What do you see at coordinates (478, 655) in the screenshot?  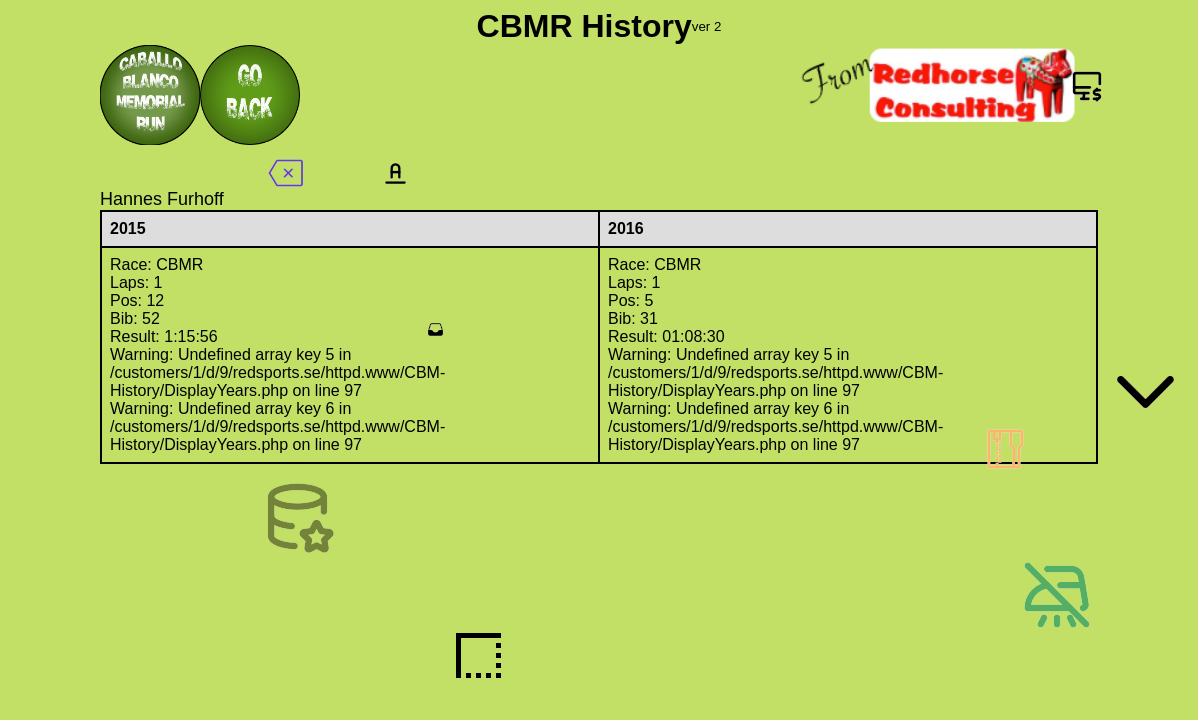 I see `customize table or element border style` at bounding box center [478, 655].